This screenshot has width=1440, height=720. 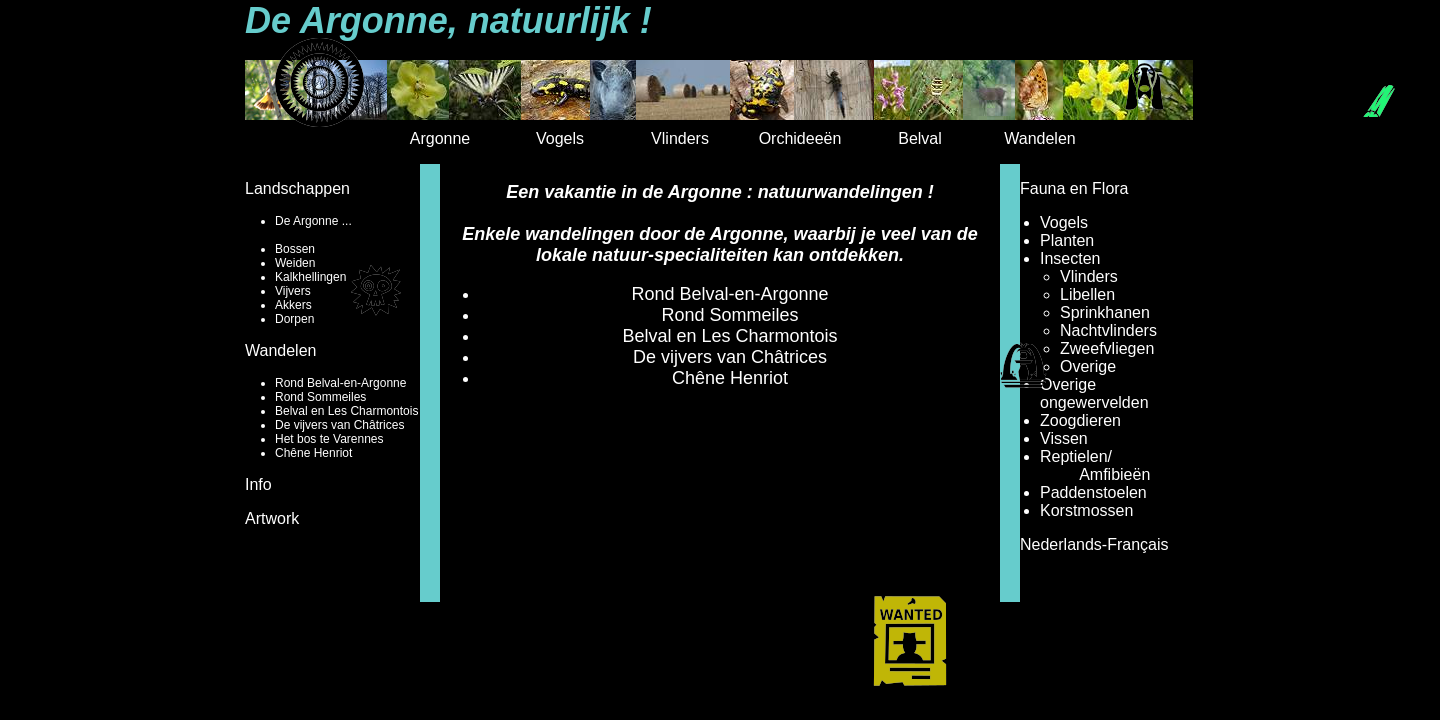 I want to click on select basset hound as your pet avatar, so click(x=1144, y=86).